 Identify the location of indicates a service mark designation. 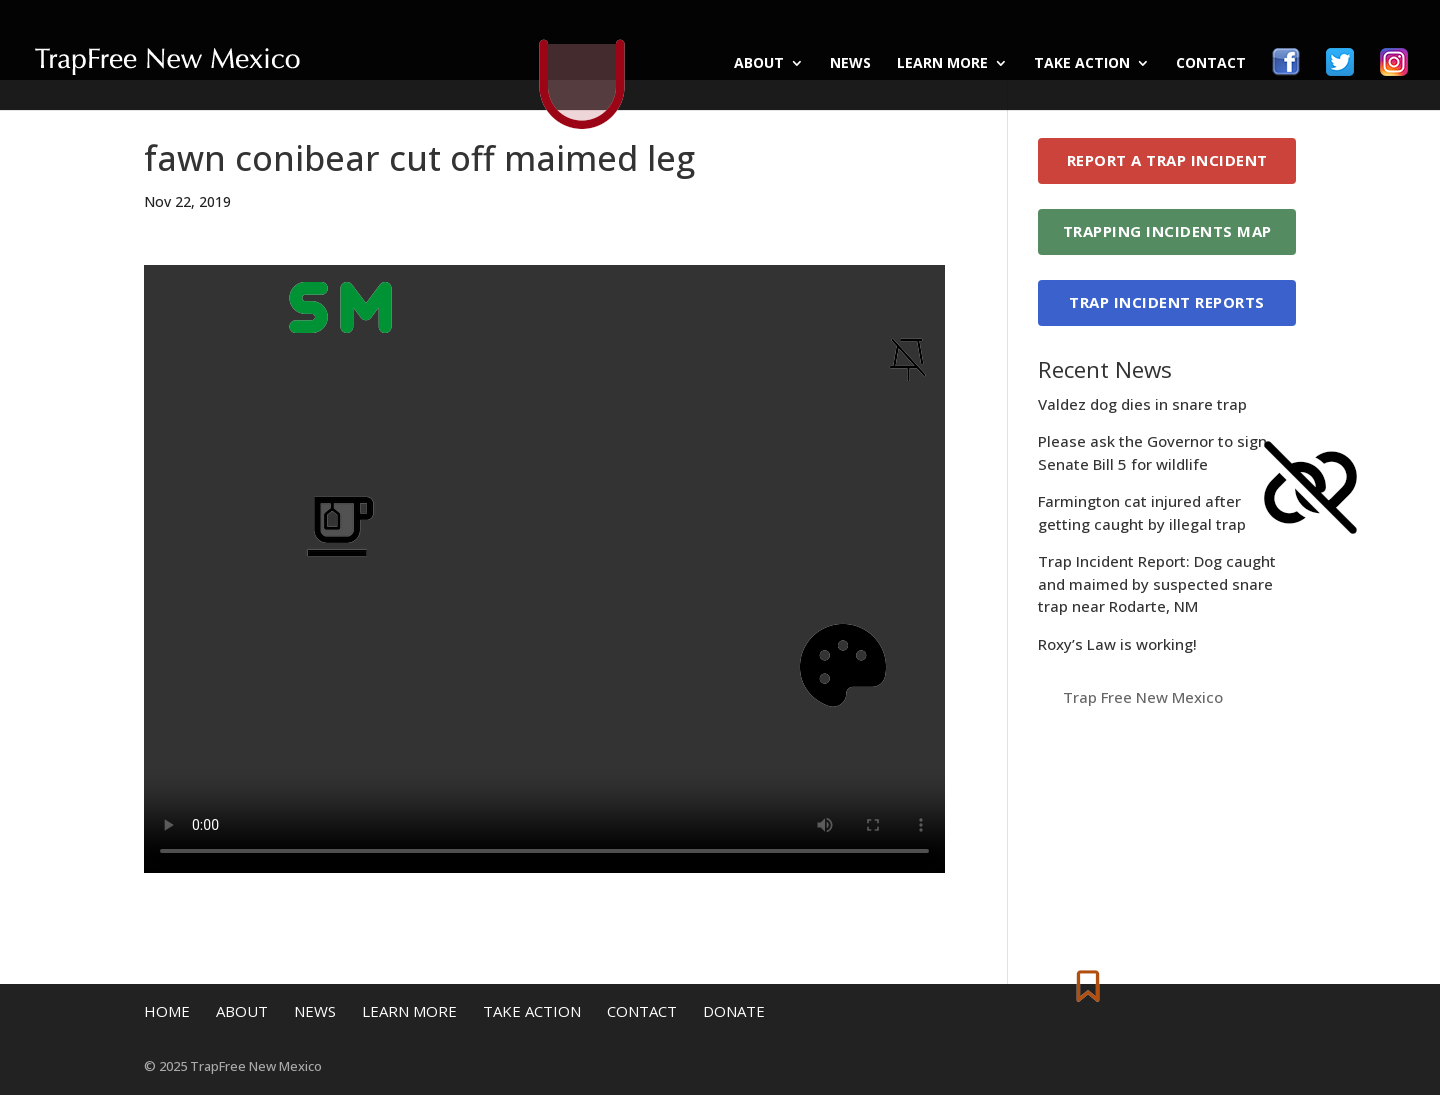
(340, 307).